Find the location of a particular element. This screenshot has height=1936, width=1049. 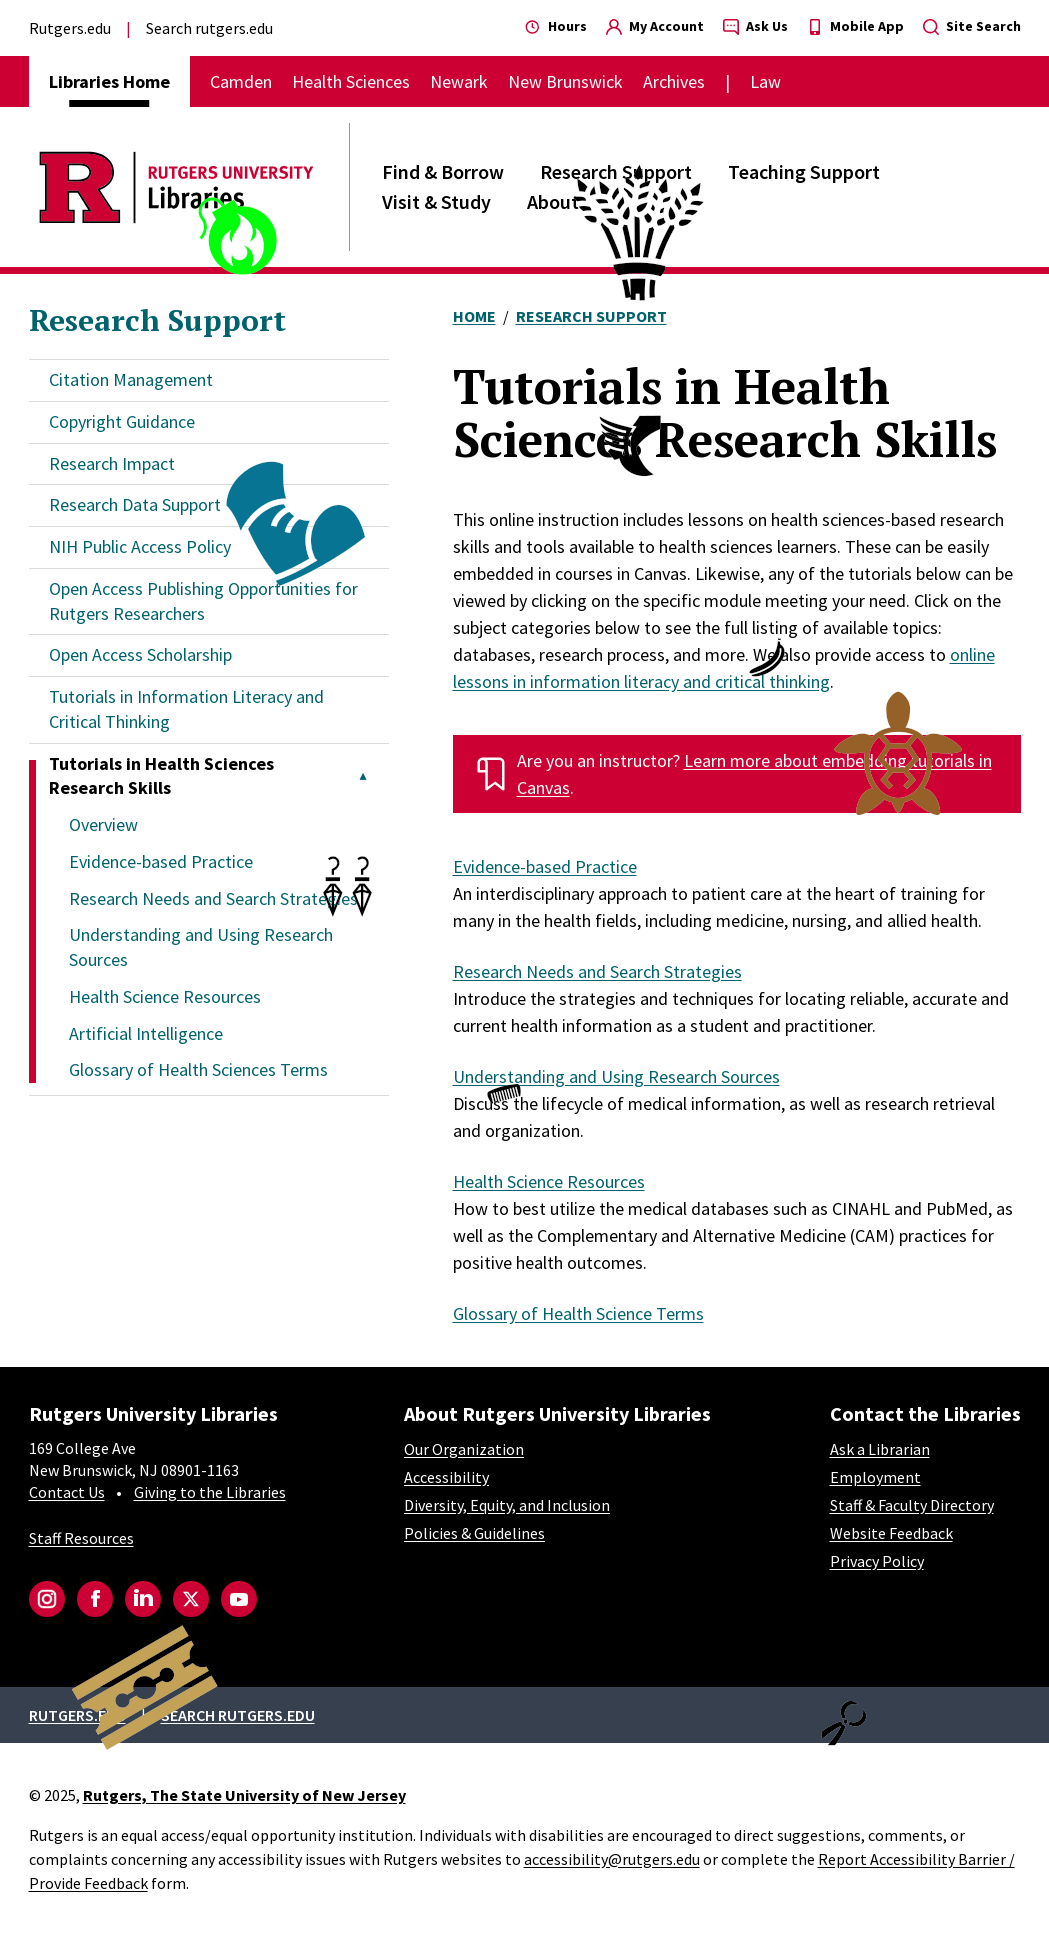

indicates banana or tropical fruit category is located at coordinates (767, 657).